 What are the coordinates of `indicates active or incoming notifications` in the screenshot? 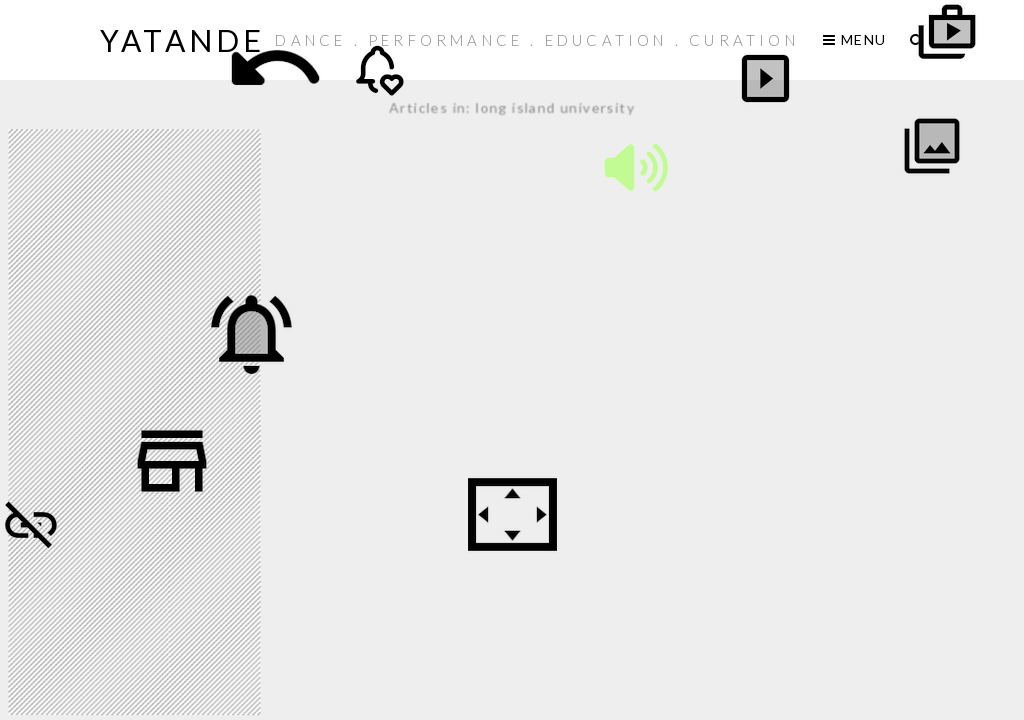 It's located at (251, 333).